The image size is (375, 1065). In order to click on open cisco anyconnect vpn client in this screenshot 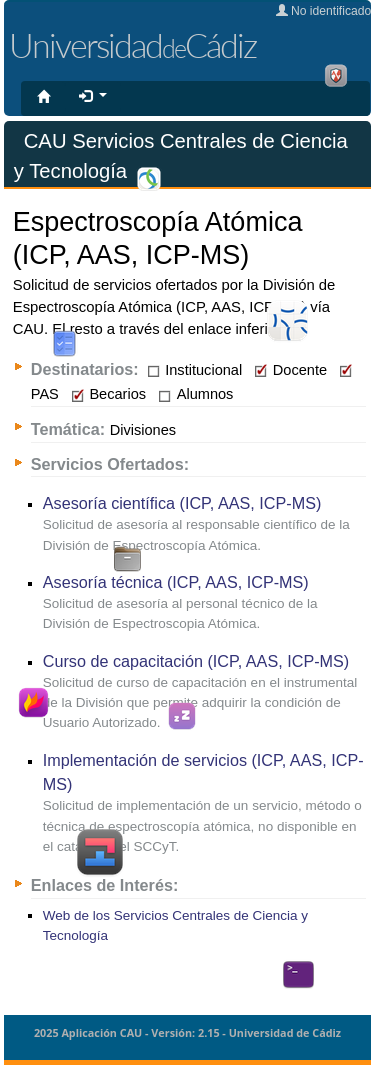, I will do `click(149, 179)`.